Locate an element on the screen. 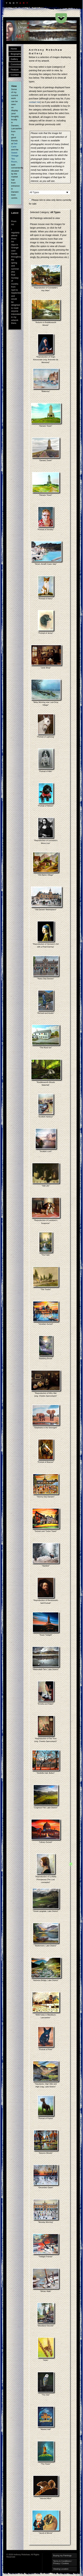 The height and width of the screenshot is (2576, 83). indicates foggy or hazy weather conditions is located at coordinates (71, 1864).